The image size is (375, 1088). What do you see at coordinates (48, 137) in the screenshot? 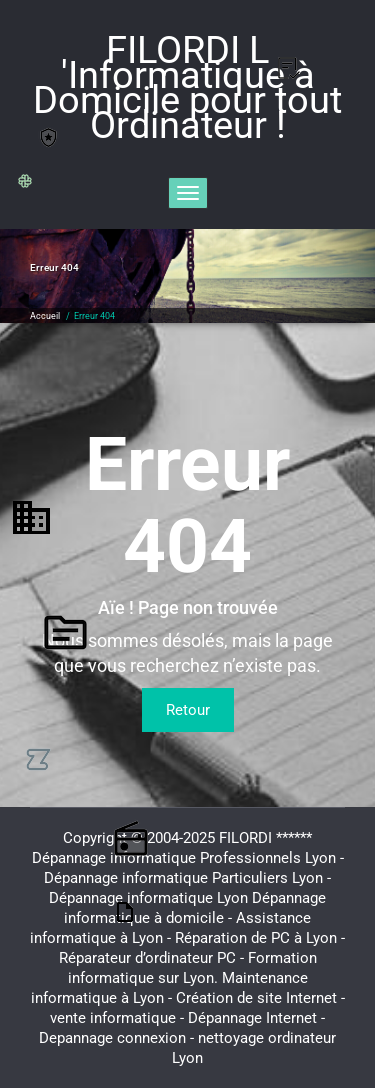
I see `access local police or emergency services` at bounding box center [48, 137].